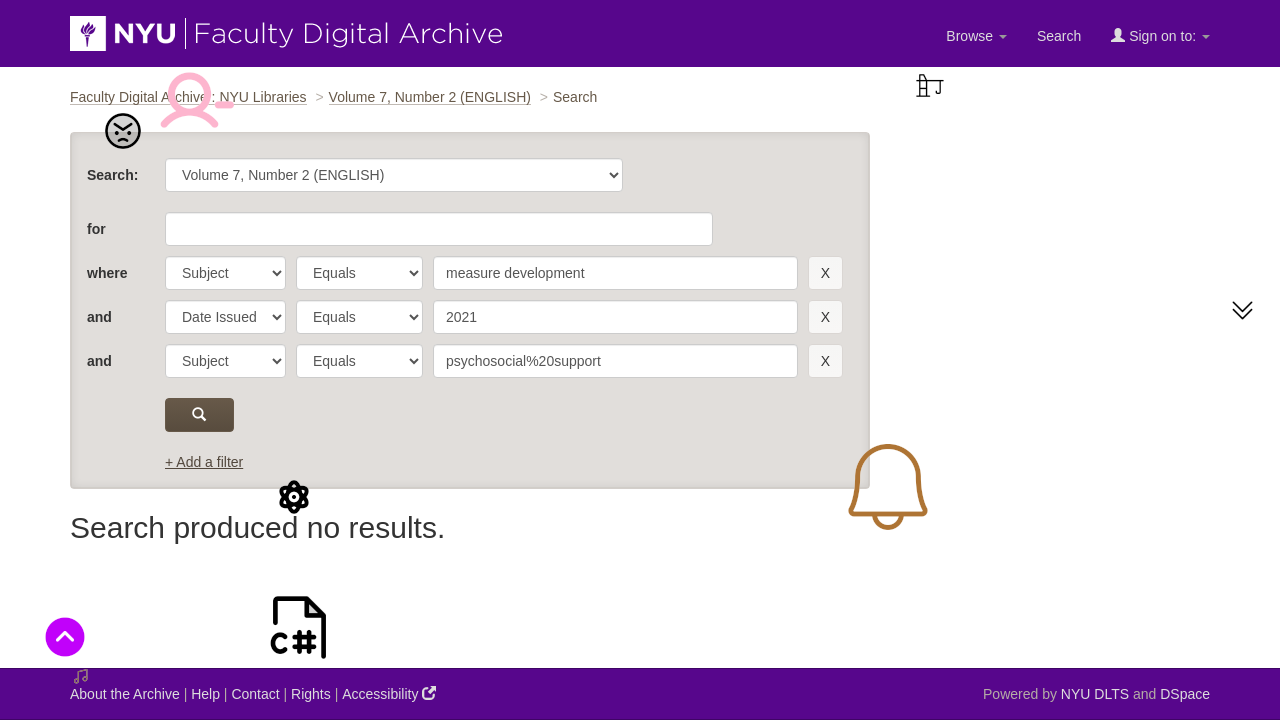  Describe the element at coordinates (888, 487) in the screenshot. I see `view notifications` at that location.